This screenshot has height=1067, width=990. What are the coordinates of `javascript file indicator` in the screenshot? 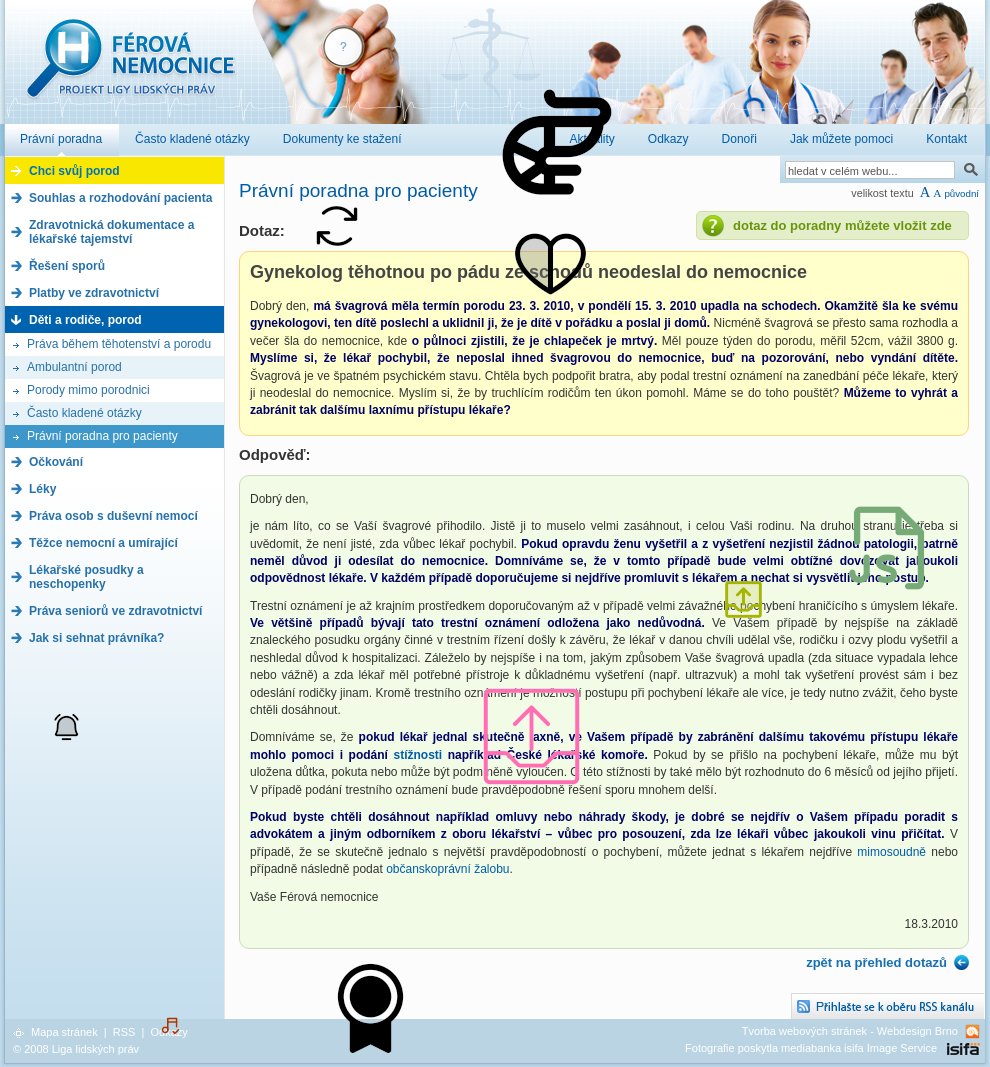 It's located at (889, 548).